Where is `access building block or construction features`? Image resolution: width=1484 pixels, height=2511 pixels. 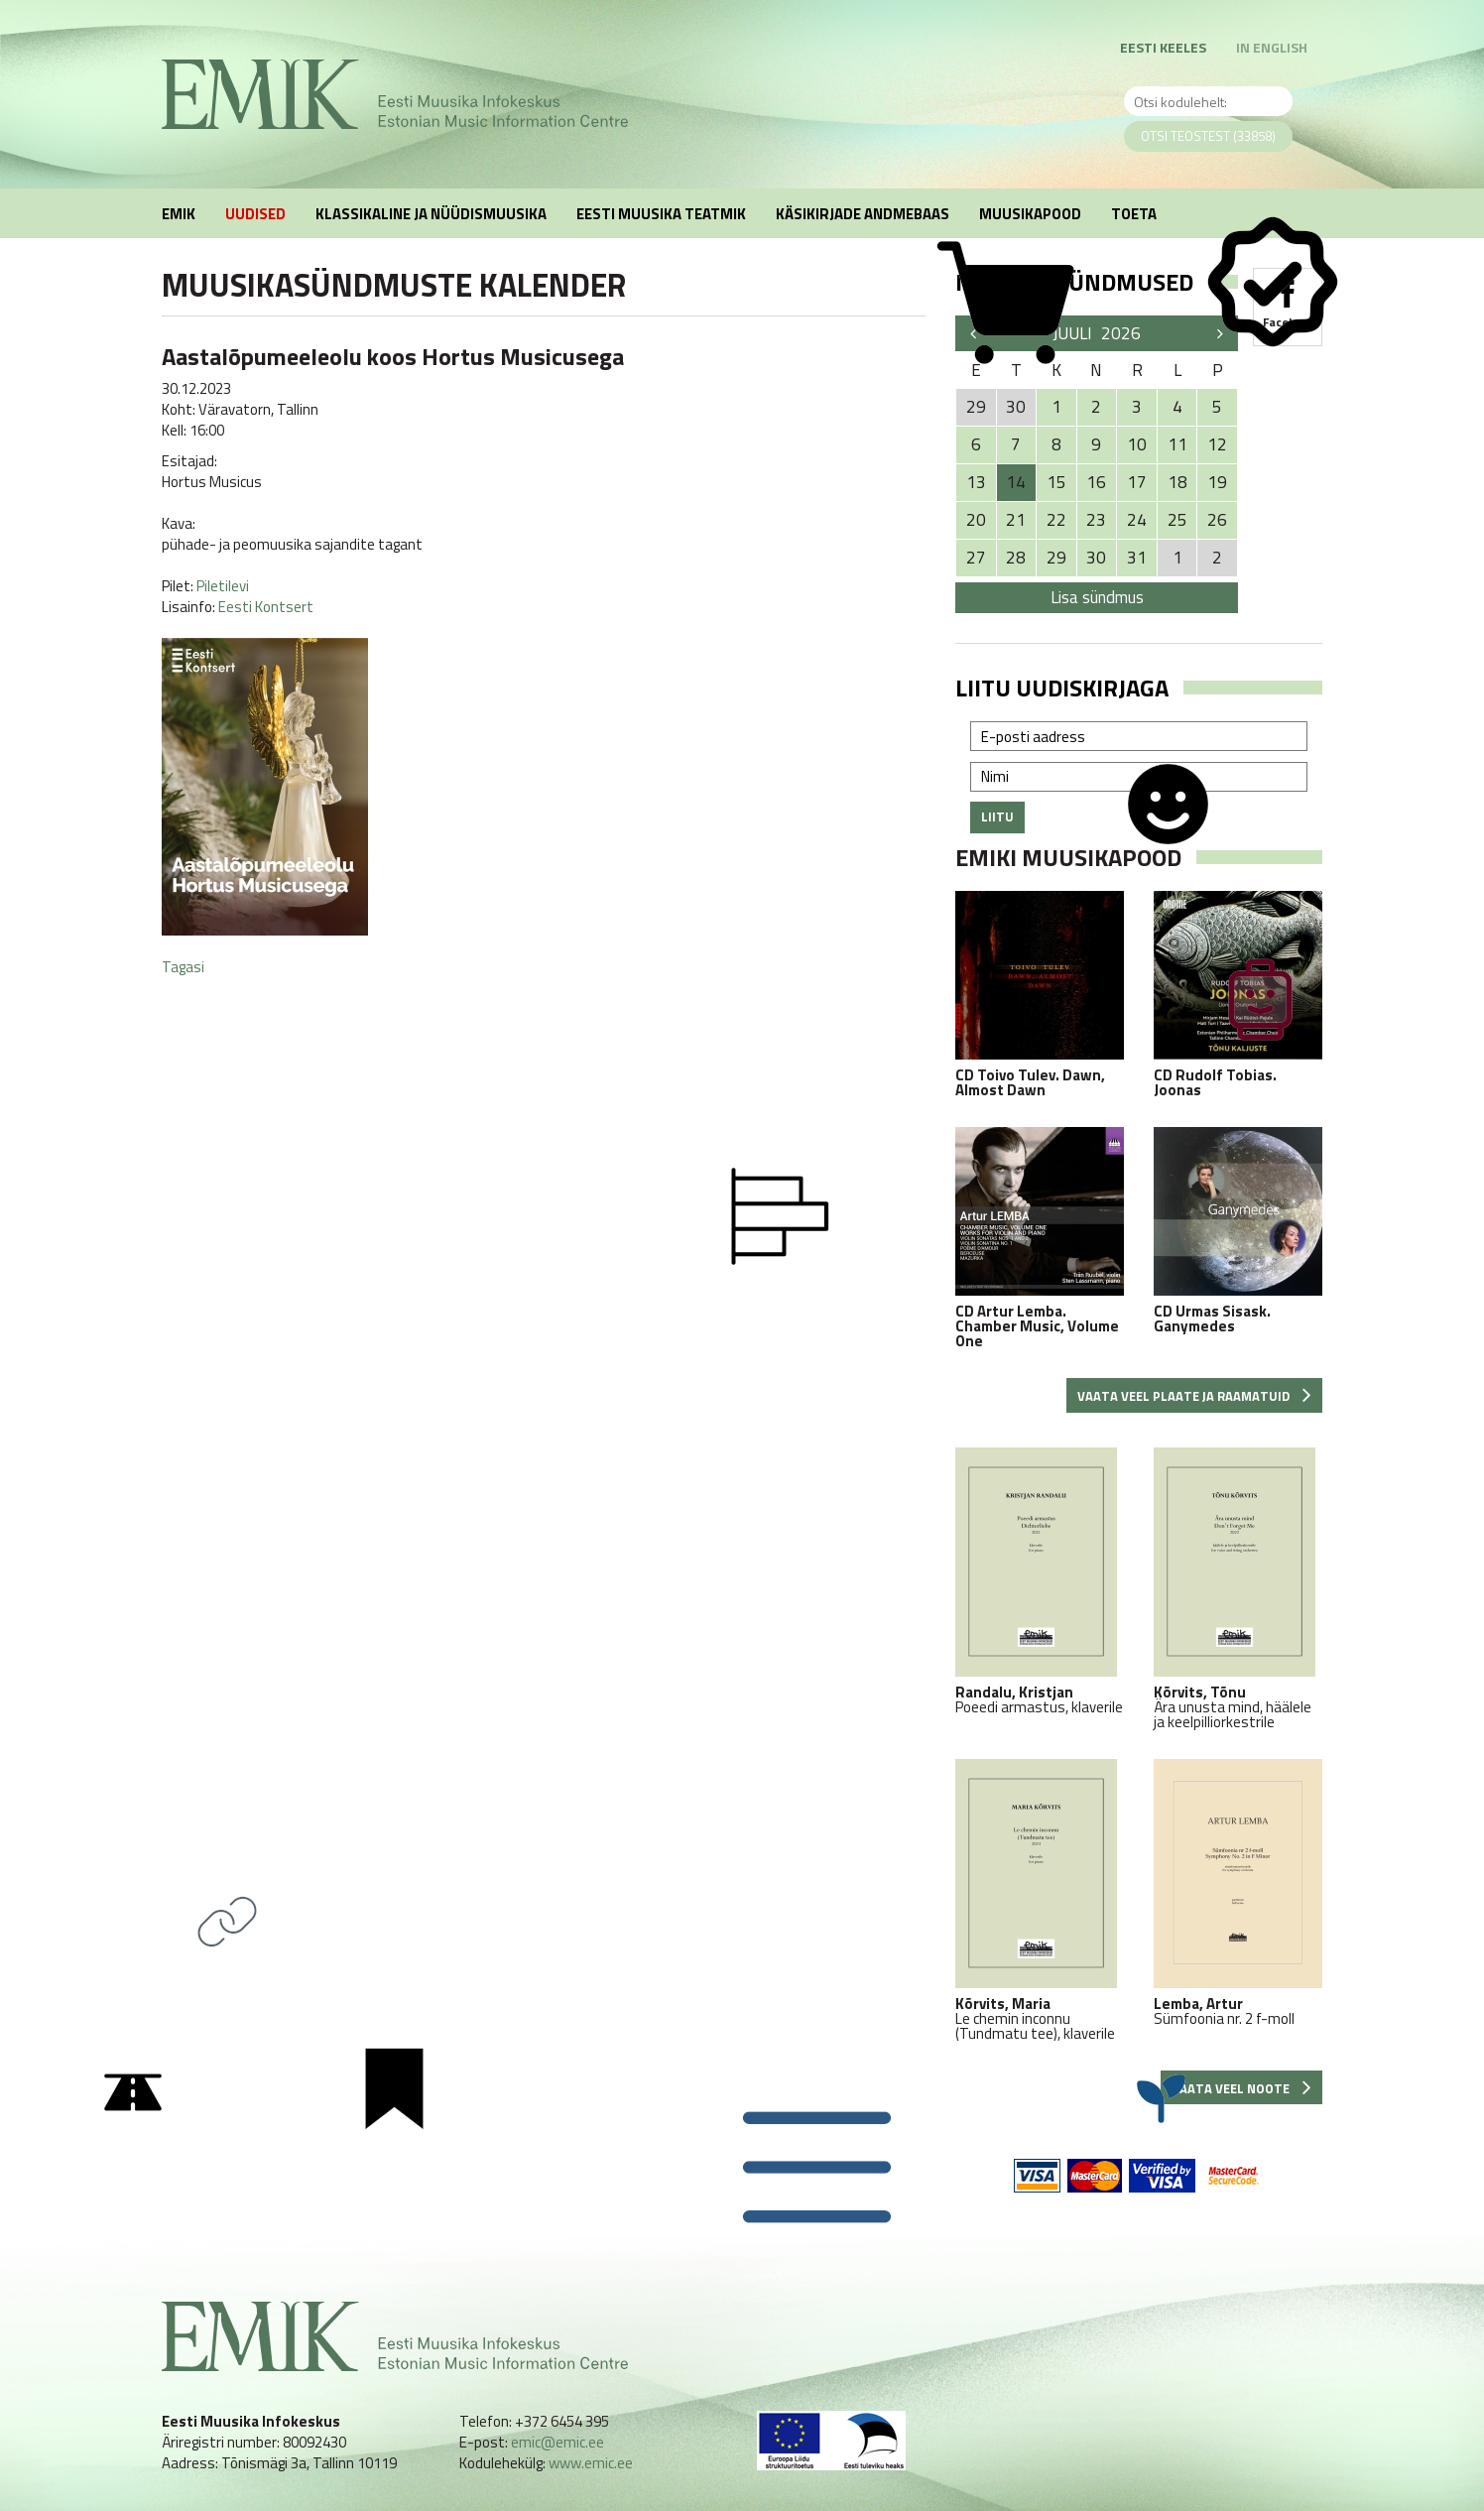
access building block or construction features is located at coordinates (1260, 999).